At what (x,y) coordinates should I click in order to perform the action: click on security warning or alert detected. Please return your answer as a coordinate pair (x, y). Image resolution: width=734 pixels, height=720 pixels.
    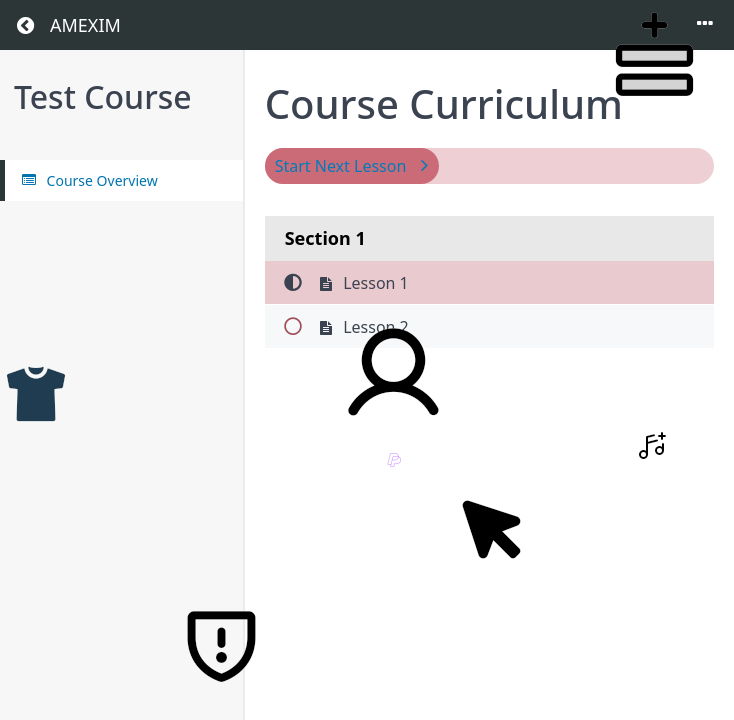
    Looking at the image, I should click on (221, 642).